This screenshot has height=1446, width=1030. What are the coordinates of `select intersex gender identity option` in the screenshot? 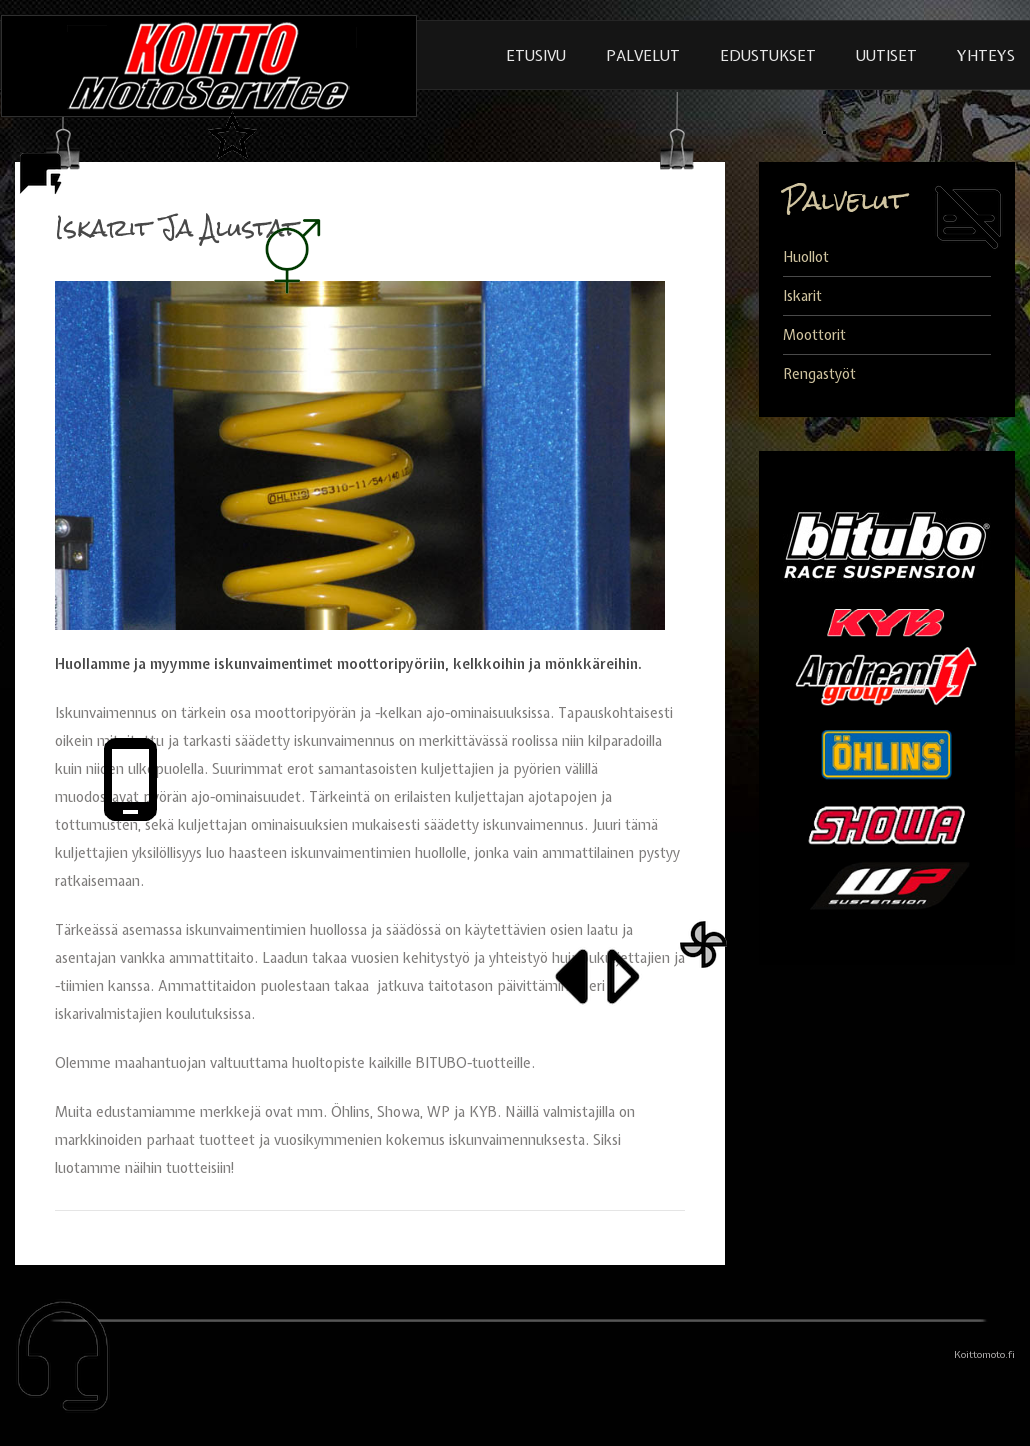 It's located at (290, 255).